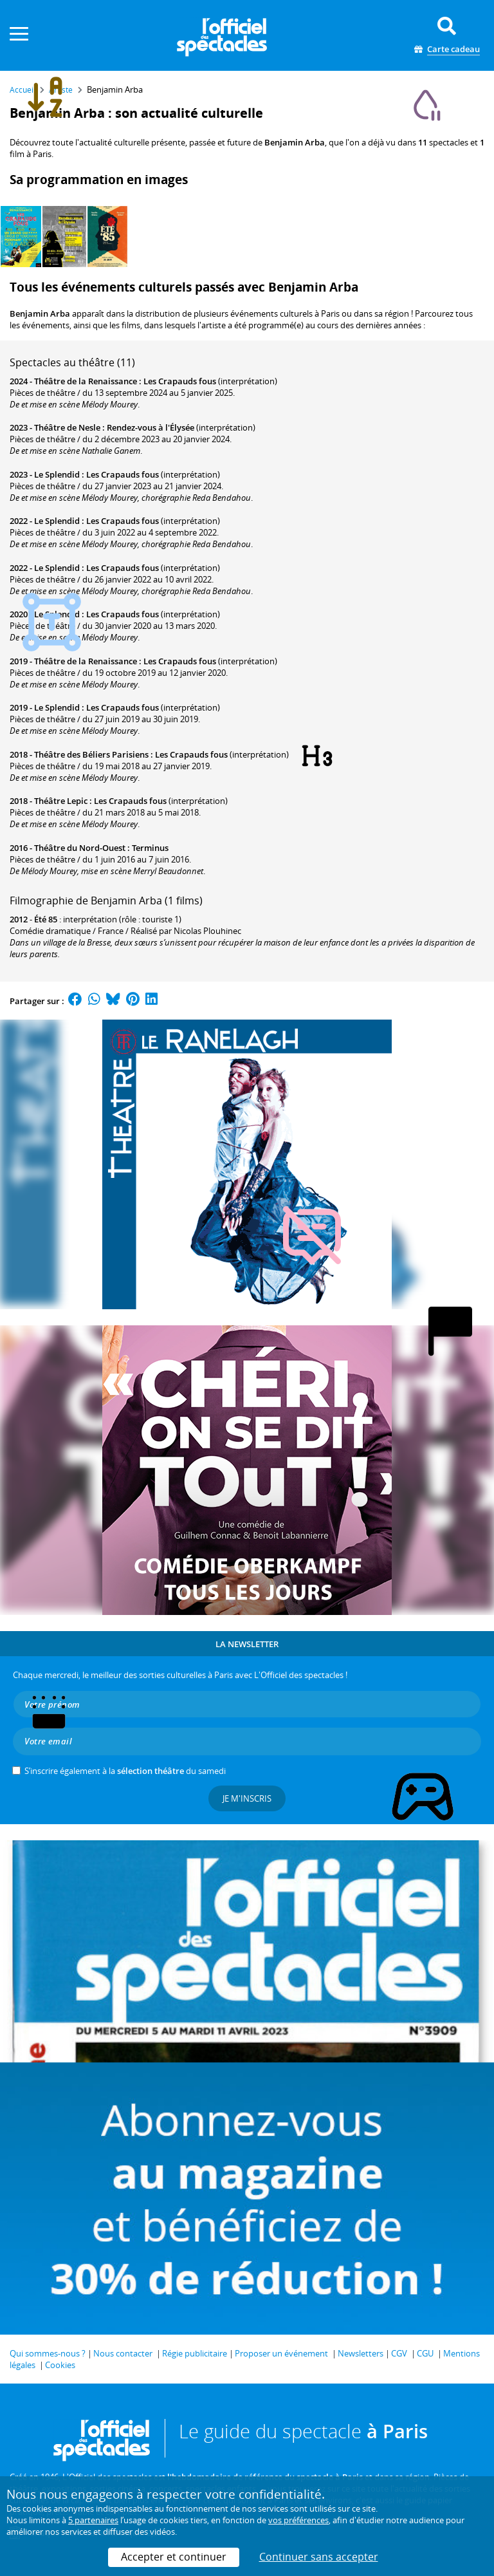  I want to click on messaging is disabled or unavailable, so click(312, 1235).